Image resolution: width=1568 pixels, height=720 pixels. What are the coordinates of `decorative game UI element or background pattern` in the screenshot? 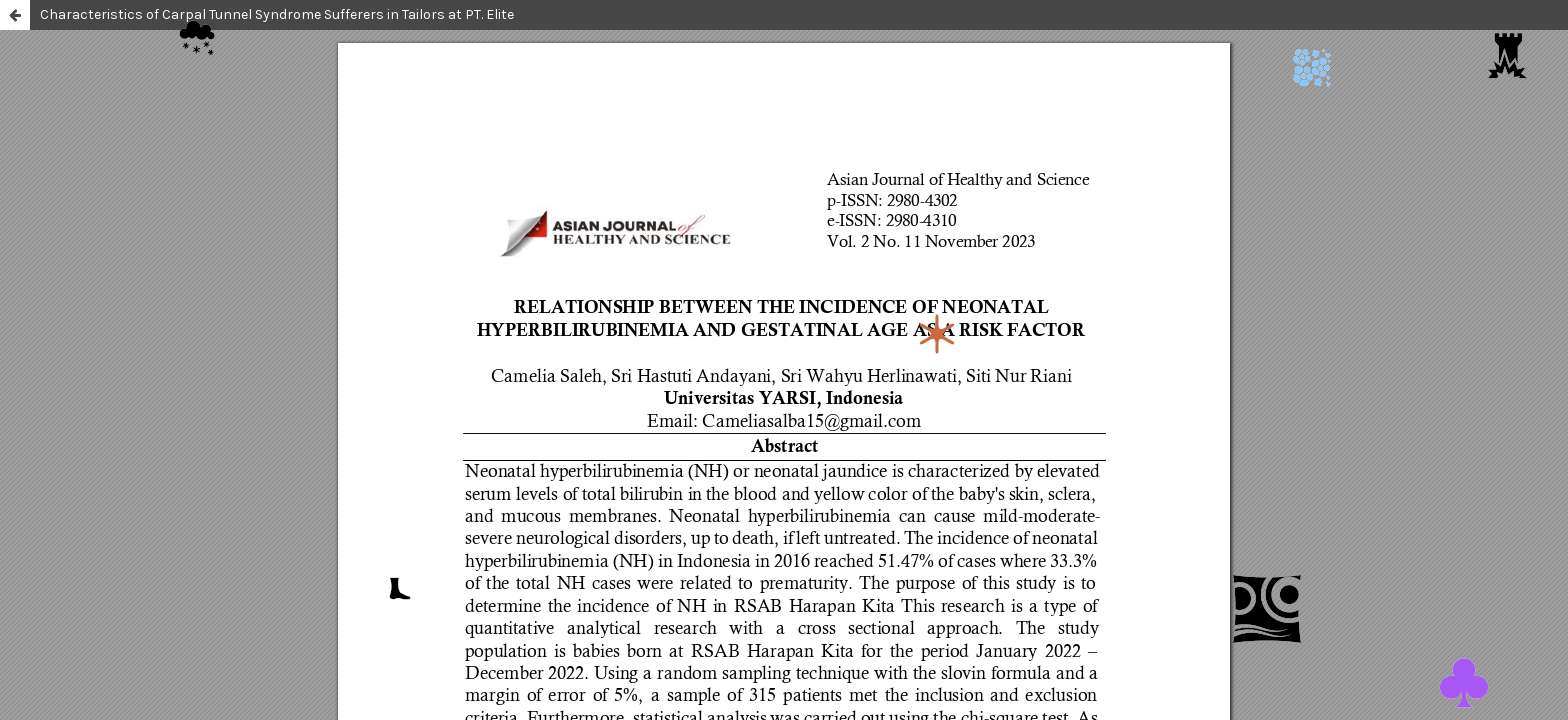 It's located at (1267, 609).